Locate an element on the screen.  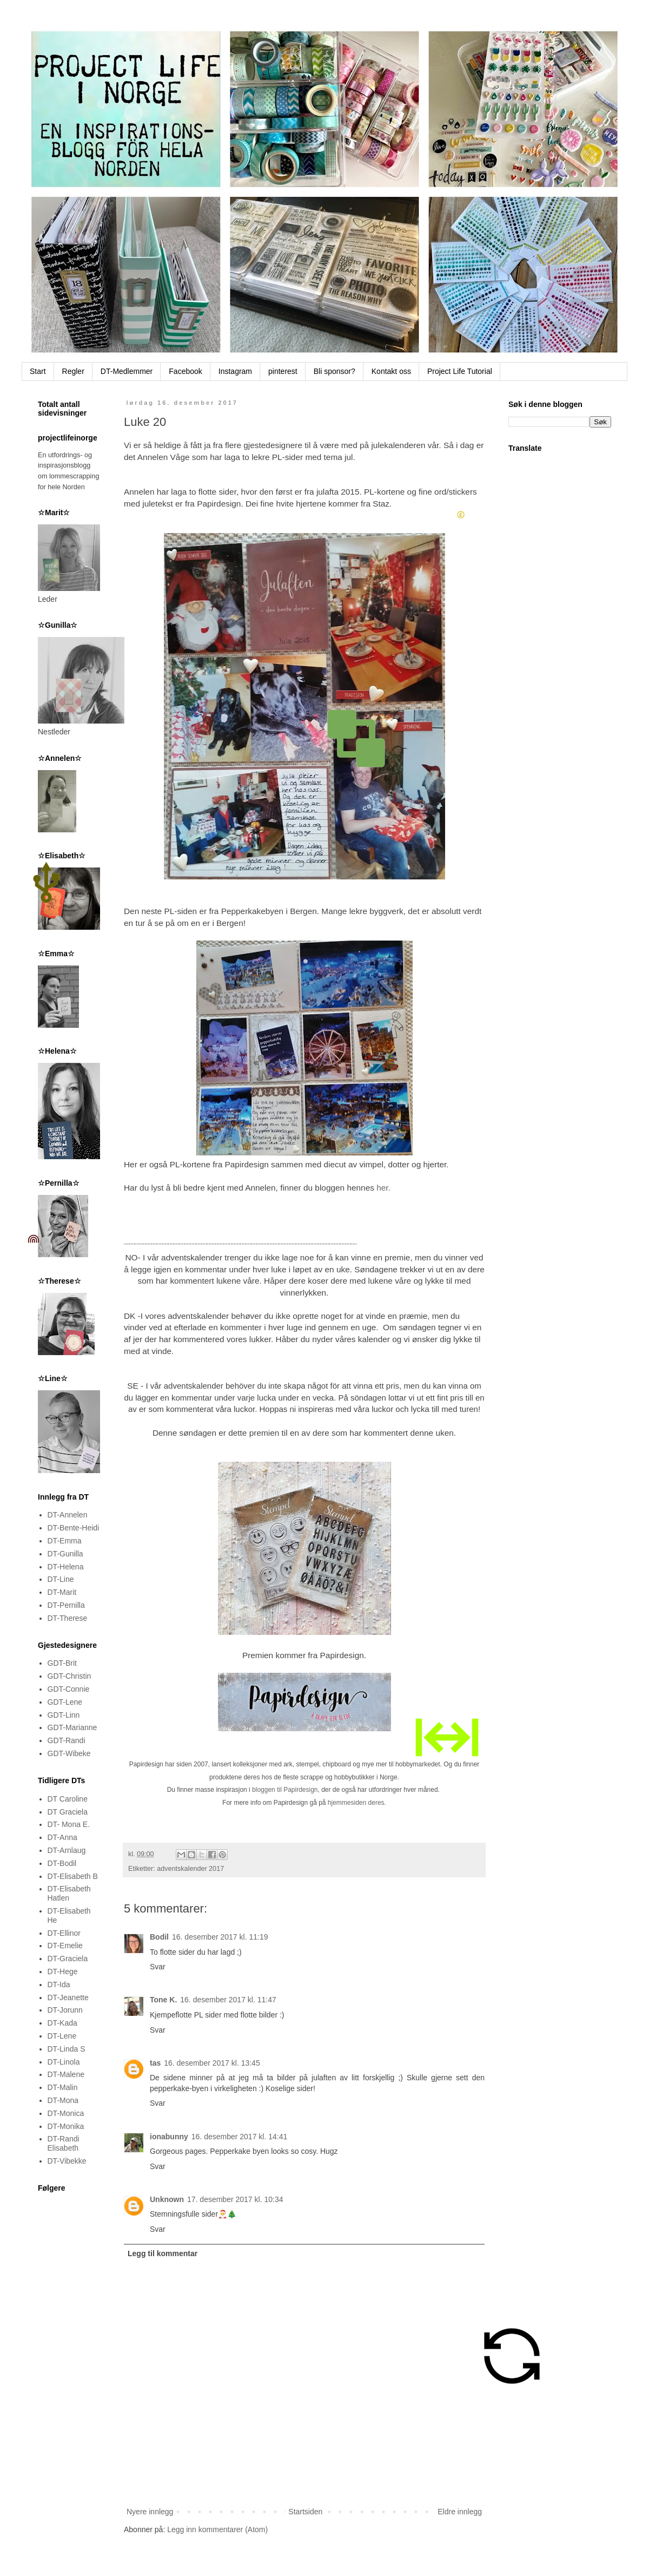
undo or revert to previous state is located at coordinates (512, 2356).